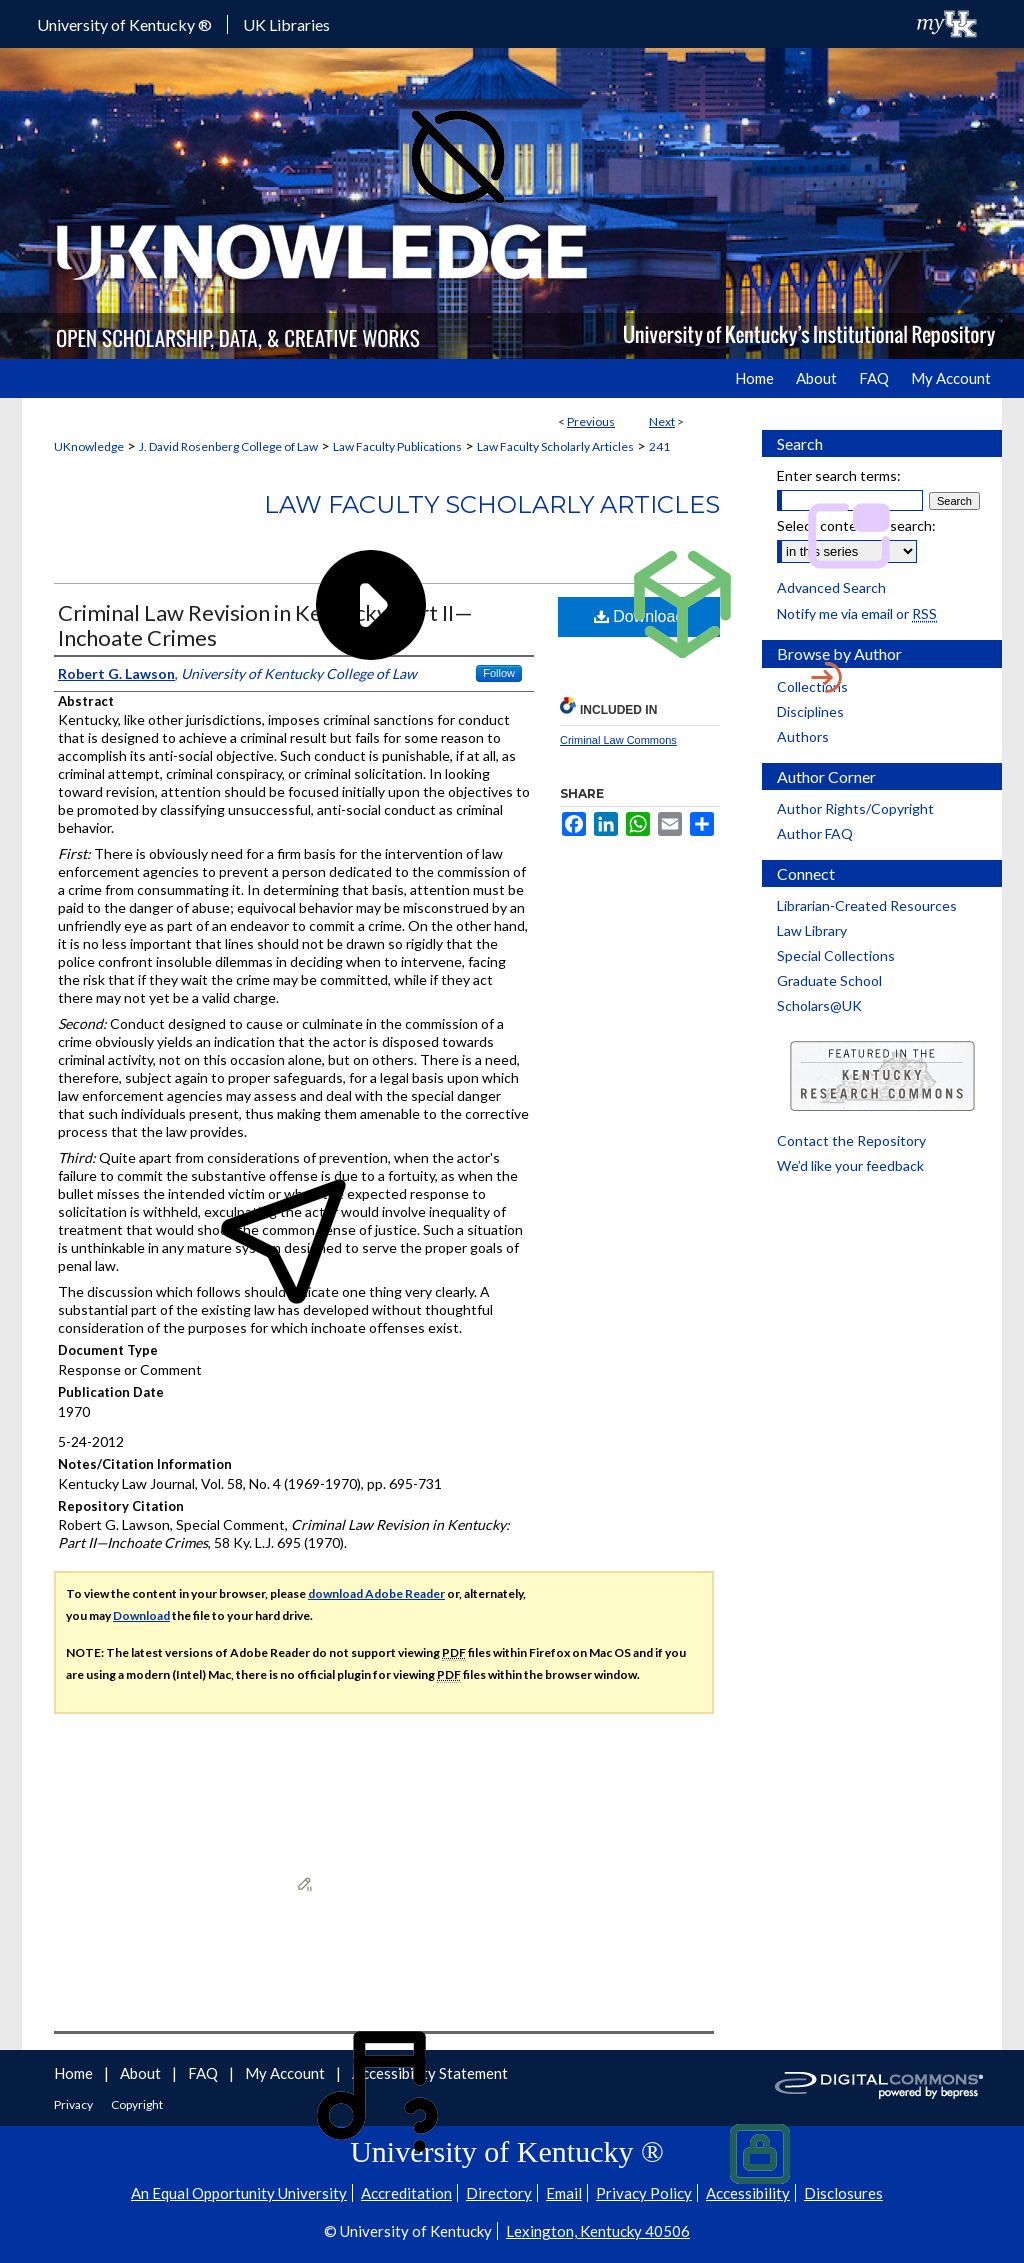 The image size is (1024, 2263). I want to click on play media or video content, so click(371, 605).